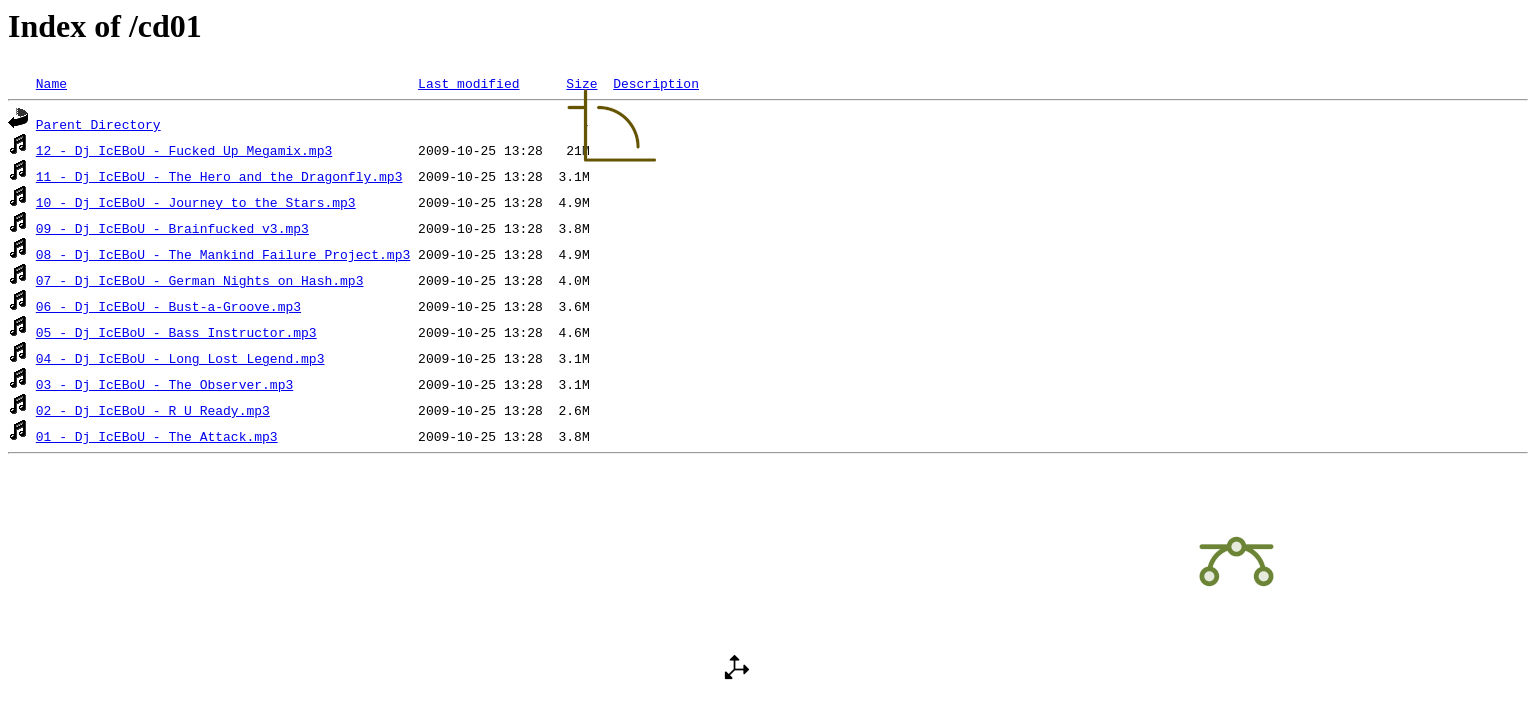 Image resolution: width=1536 pixels, height=720 pixels. What do you see at coordinates (1236, 561) in the screenshot?
I see `edit vector path curves` at bounding box center [1236, 561].